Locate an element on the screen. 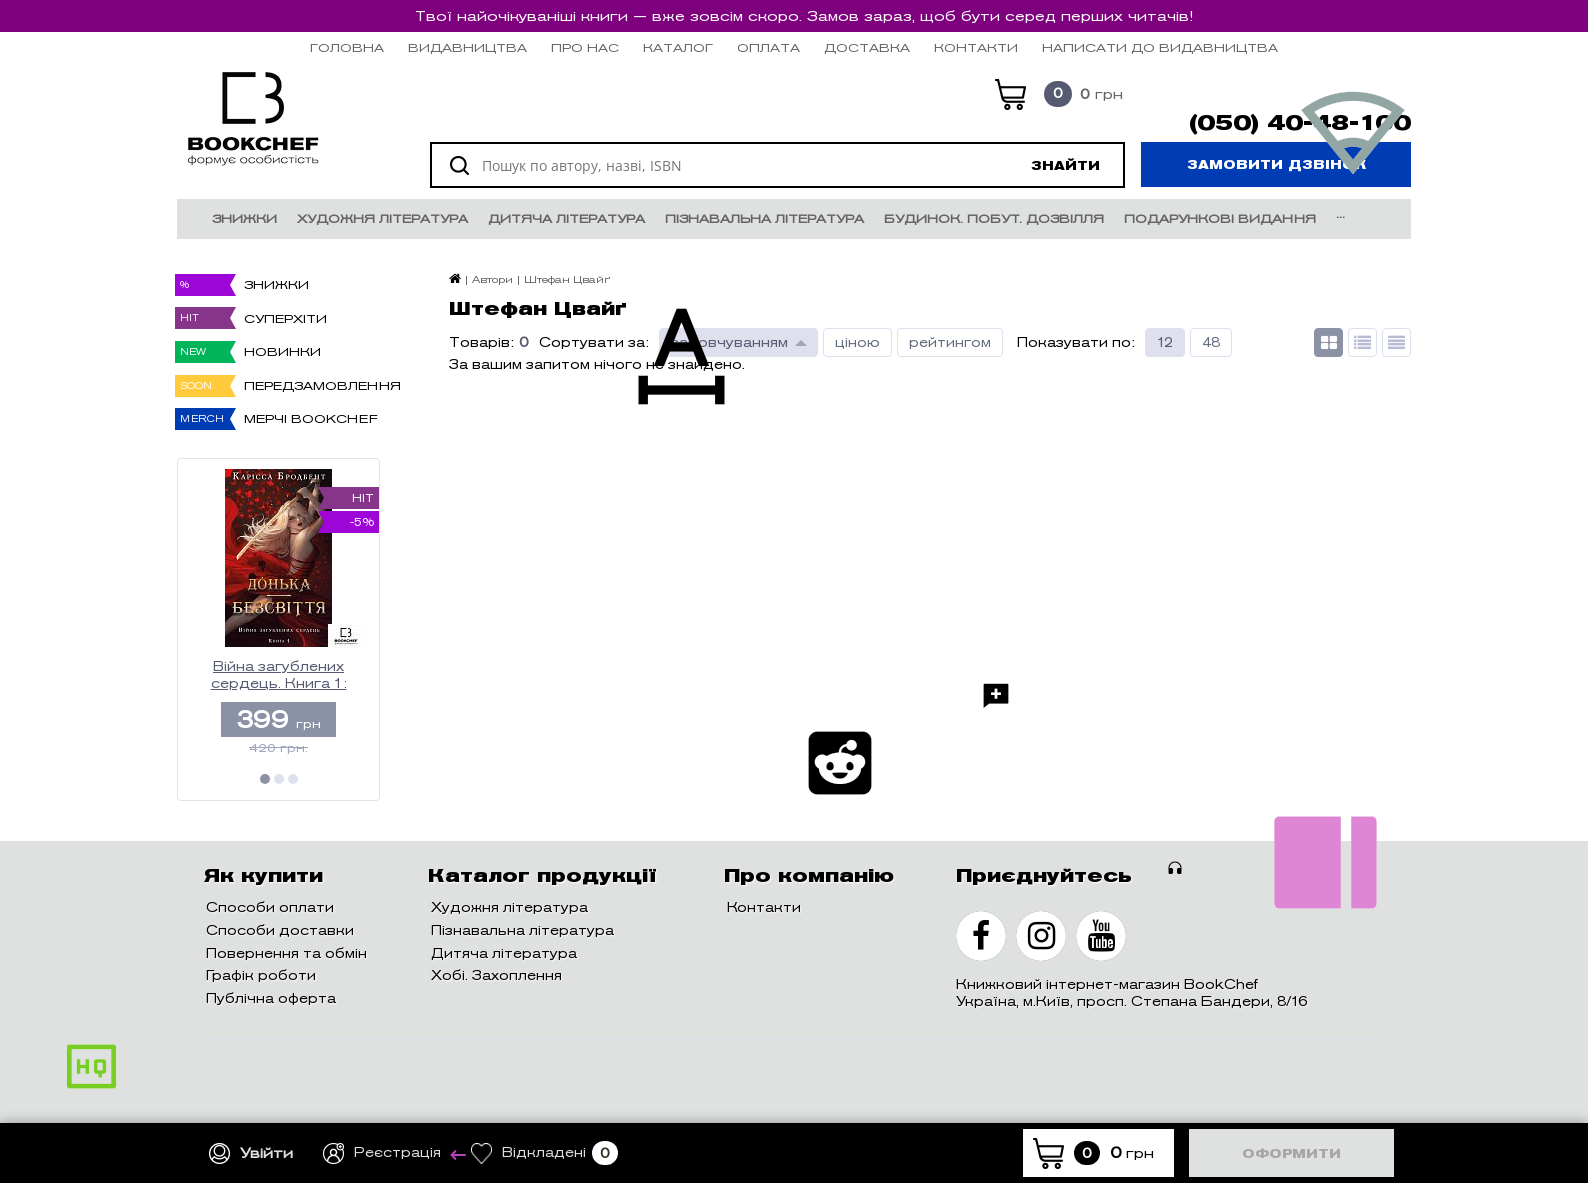 The image size is (1588, 1183). access audio or music playback is located at coordinates (1175, 868).